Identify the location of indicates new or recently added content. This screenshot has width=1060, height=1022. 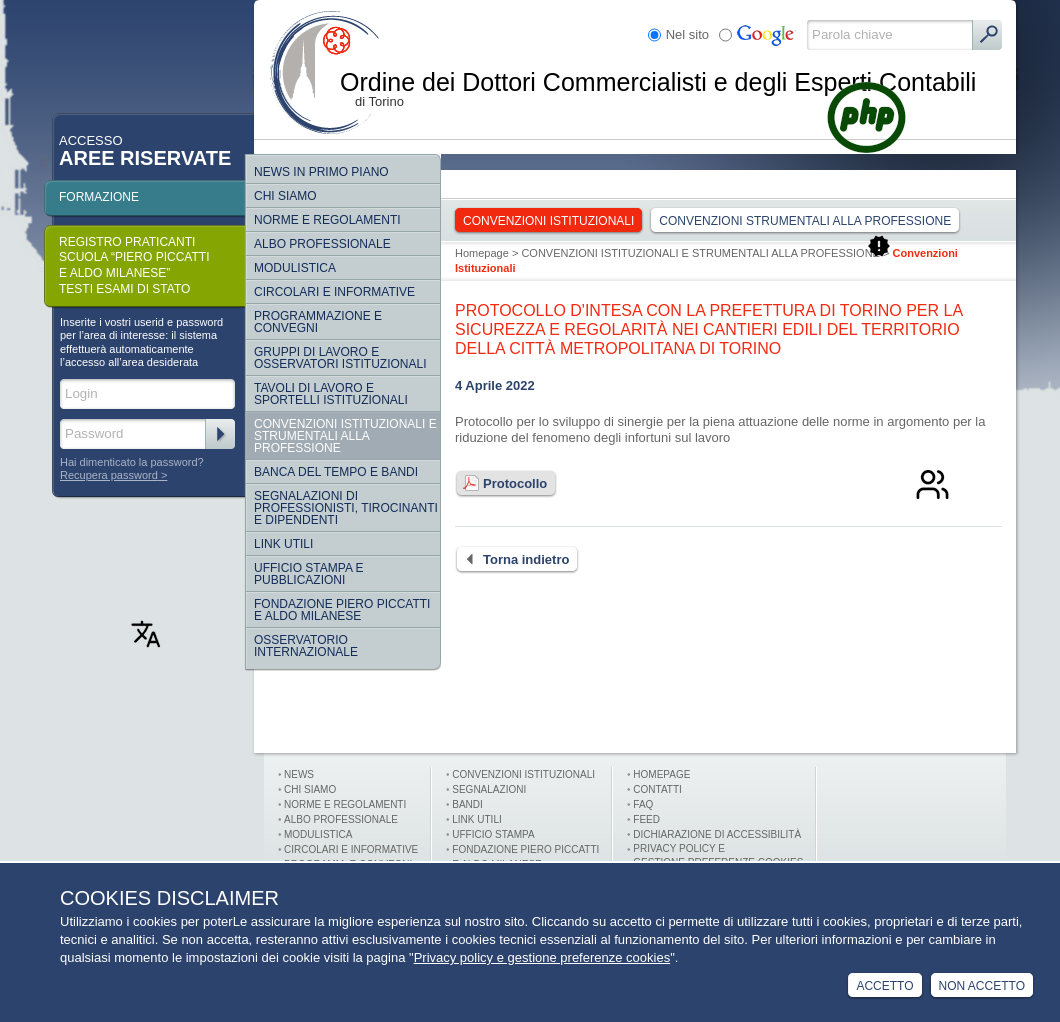
(879, 246).